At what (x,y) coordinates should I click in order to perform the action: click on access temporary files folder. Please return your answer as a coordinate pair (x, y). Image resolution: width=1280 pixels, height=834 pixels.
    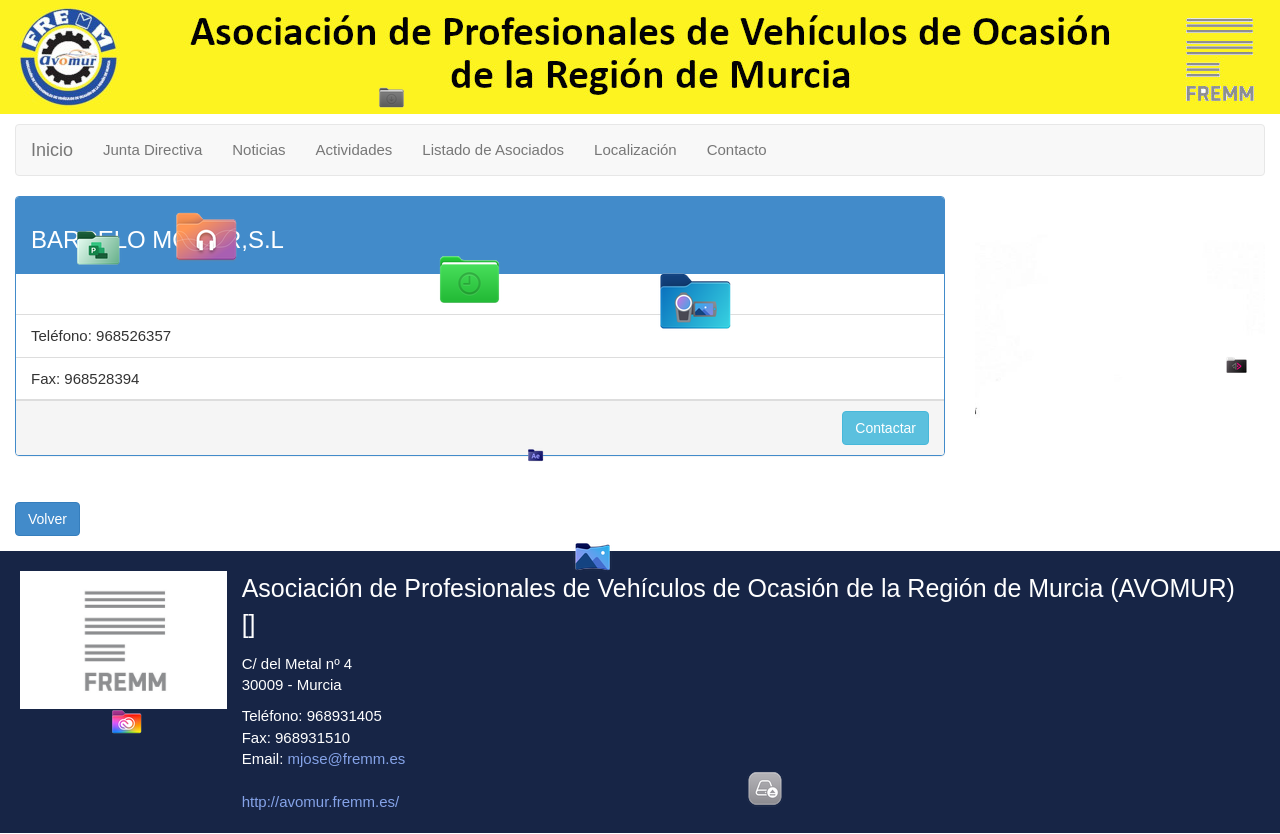
    Looking at the image, I should click on (469, 279).